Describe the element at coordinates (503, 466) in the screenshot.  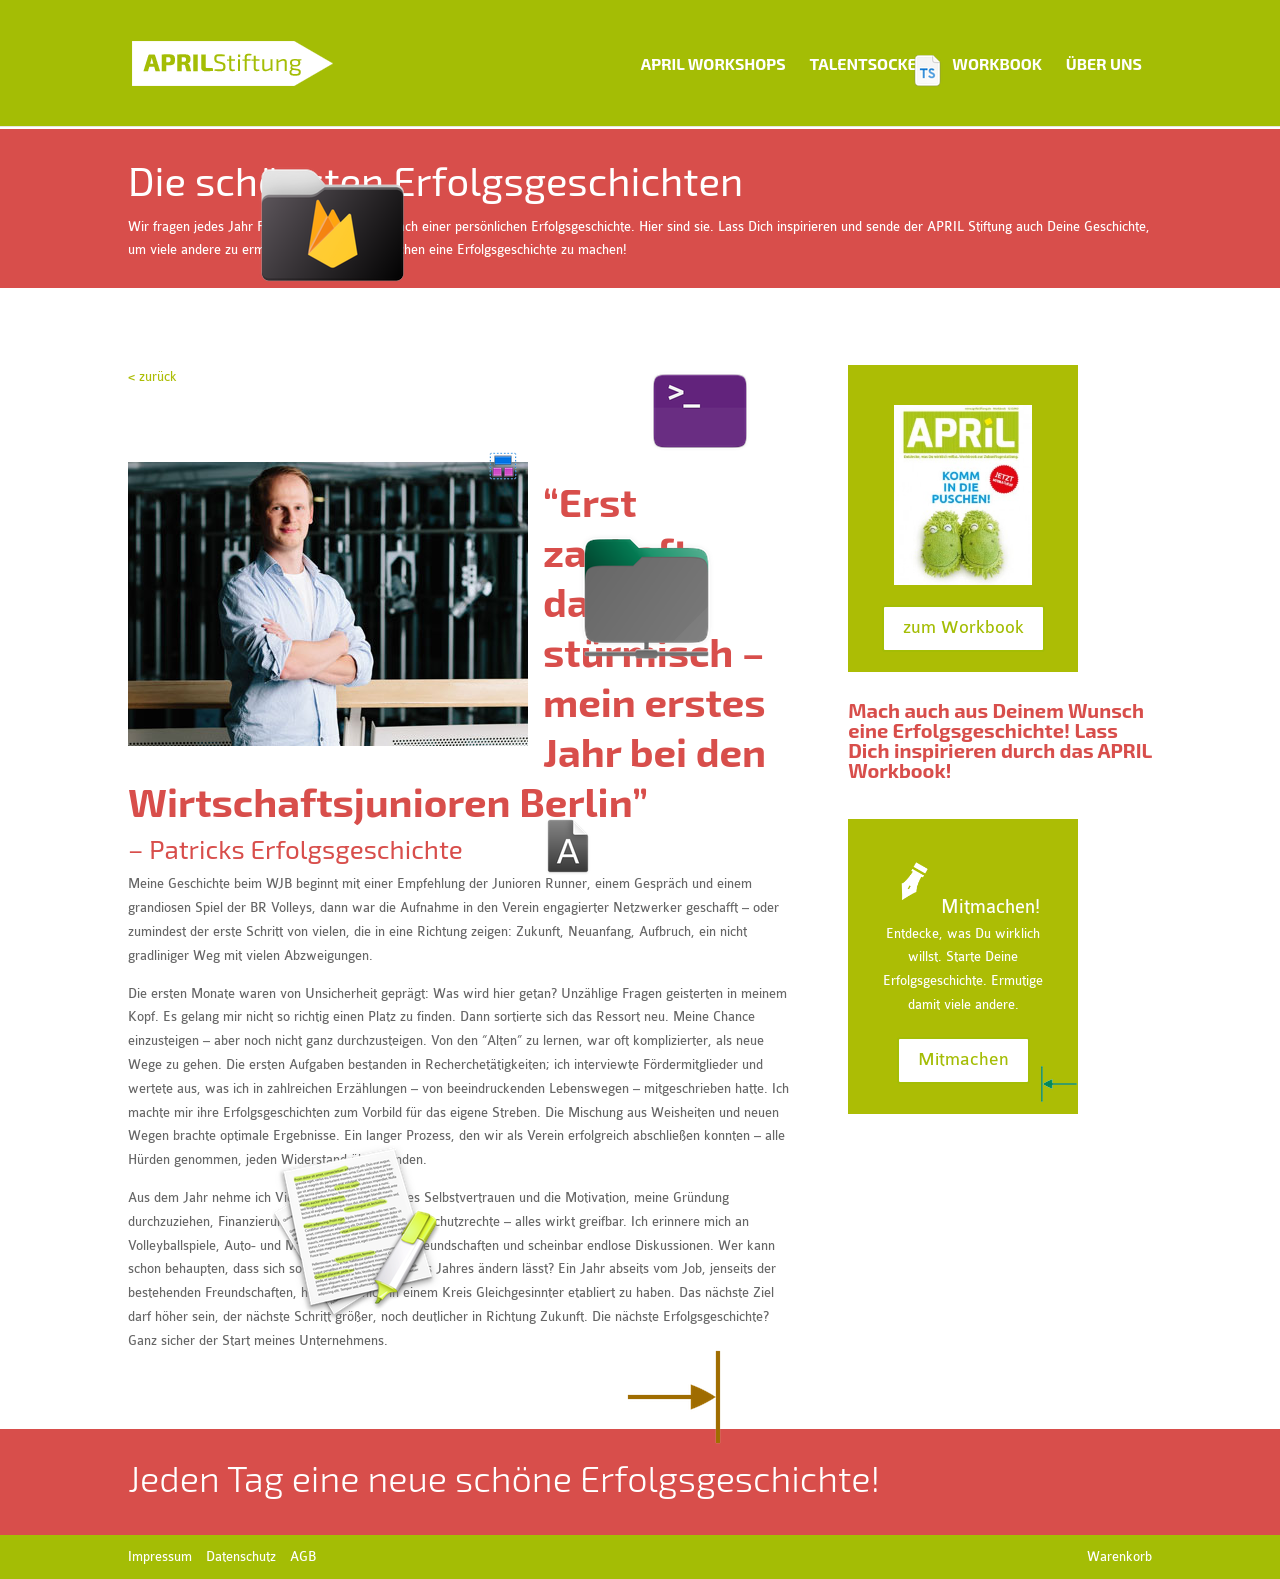
I see `select all items in the current view` at that location.